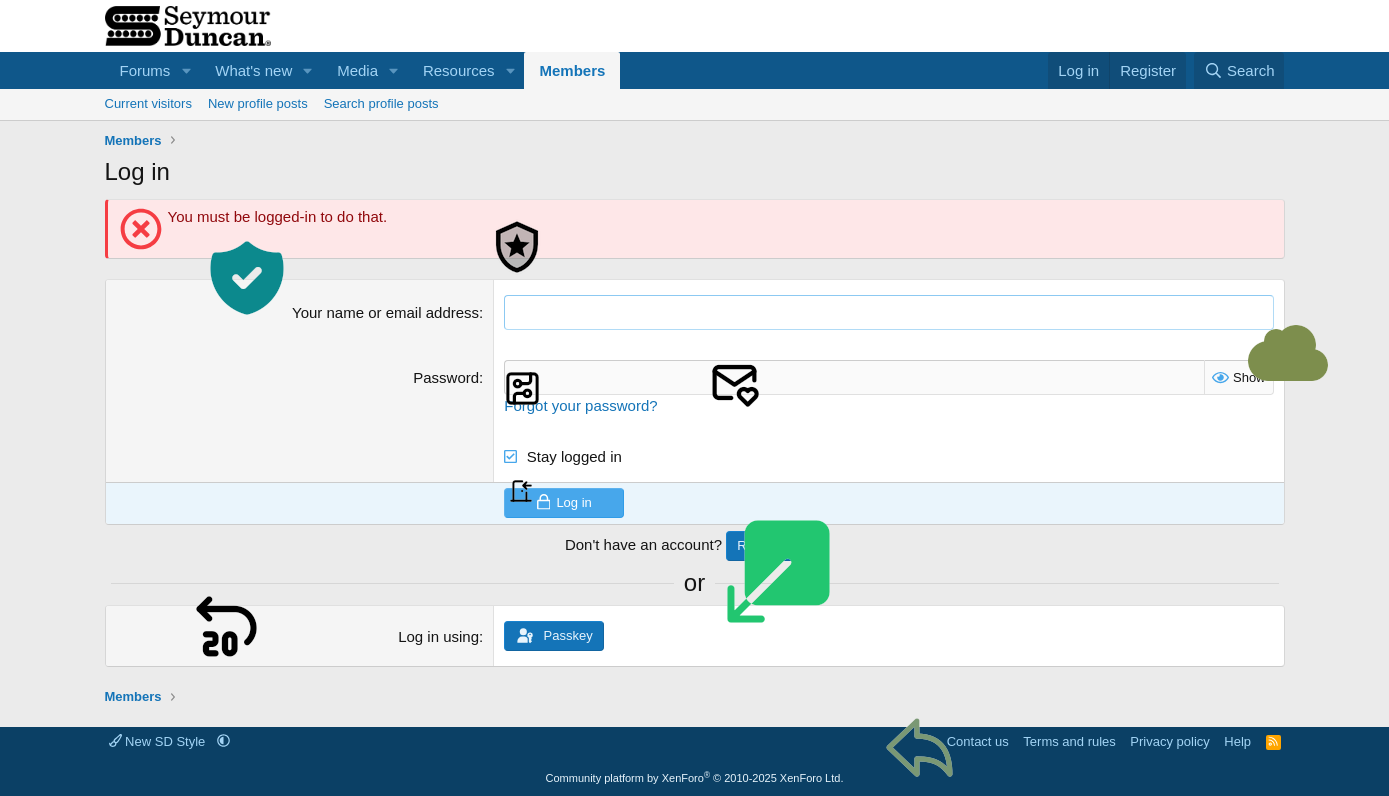 Image resolution: width=1389 pixels, height=796 pixels. I want to click on skip backward 20 seconds, so click(225, 628).